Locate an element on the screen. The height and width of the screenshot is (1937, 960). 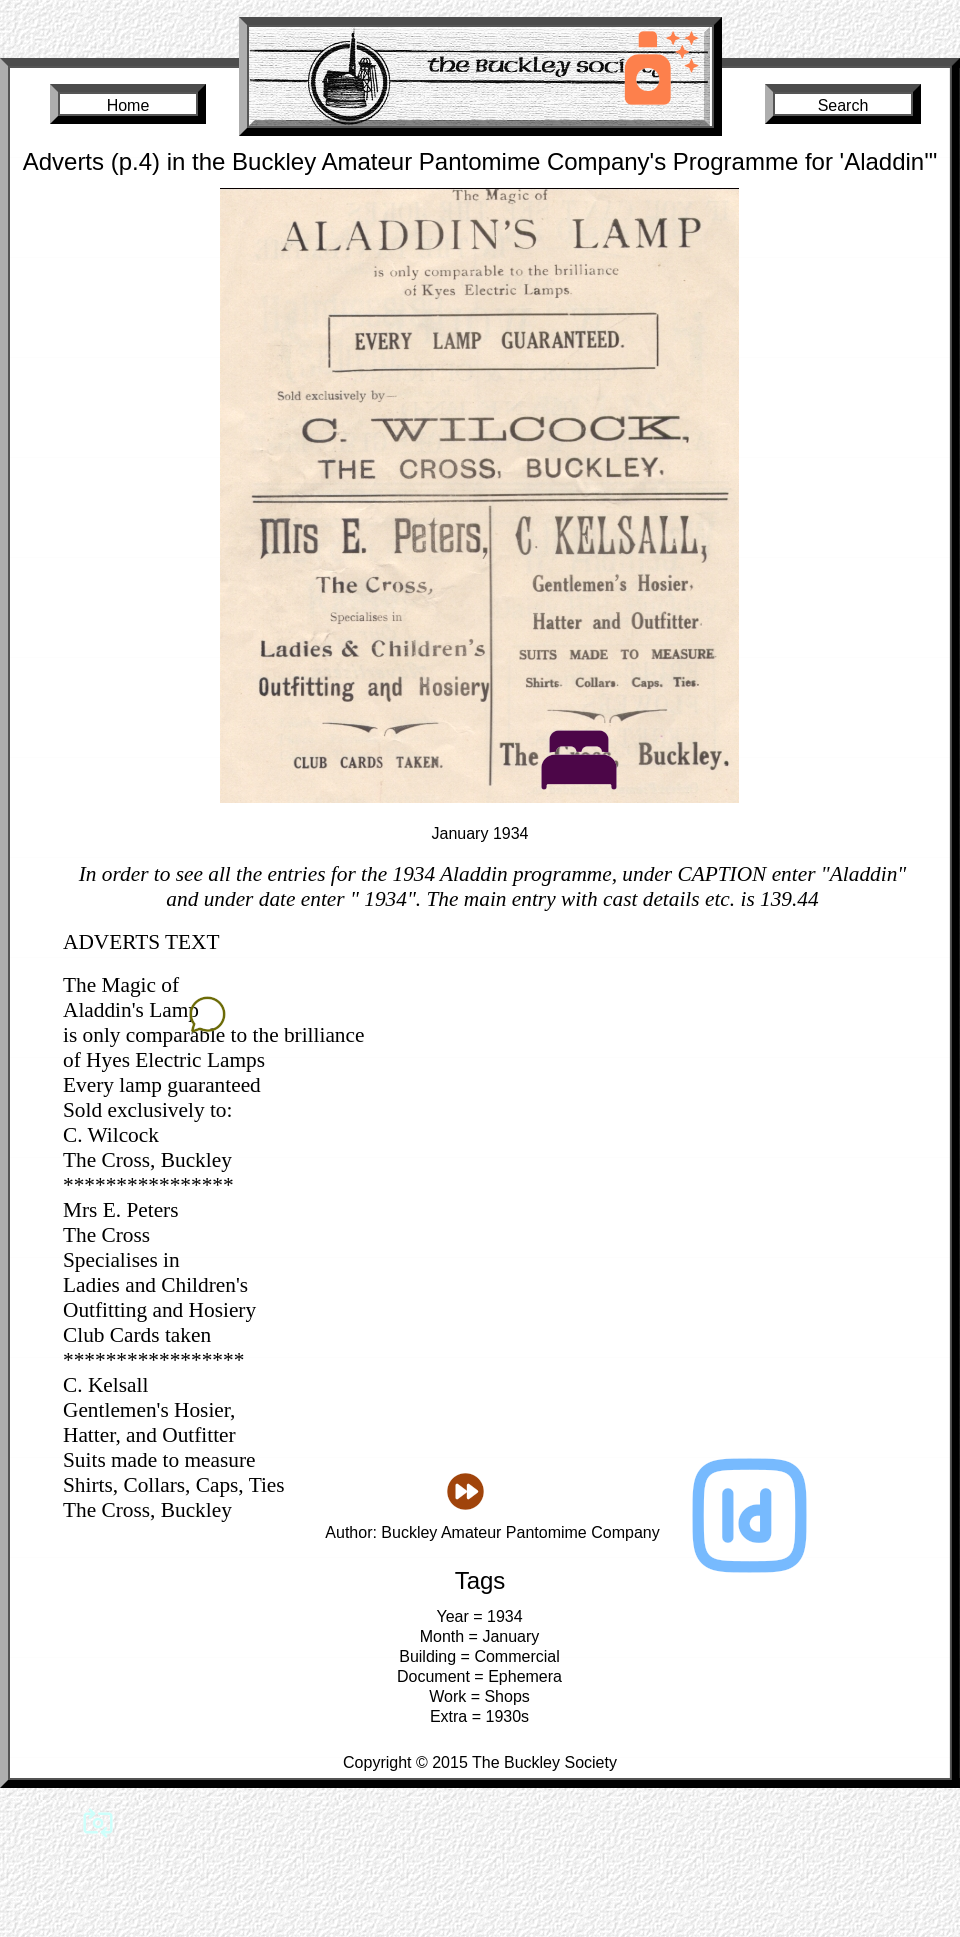
open Adobe InDesign is located at coordinates (749, 1515).